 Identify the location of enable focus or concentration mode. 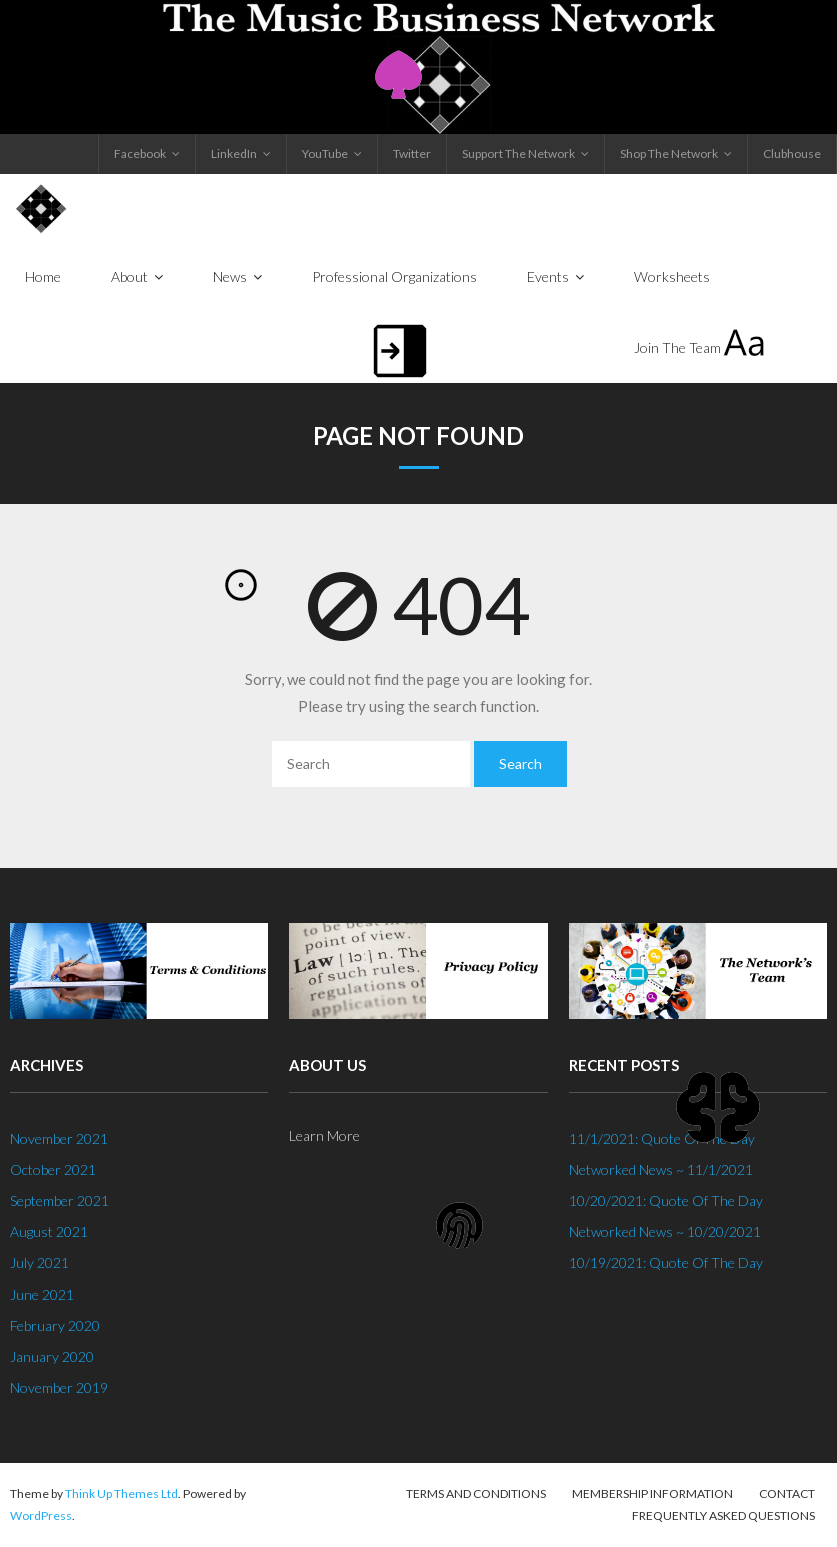
(241, 585).